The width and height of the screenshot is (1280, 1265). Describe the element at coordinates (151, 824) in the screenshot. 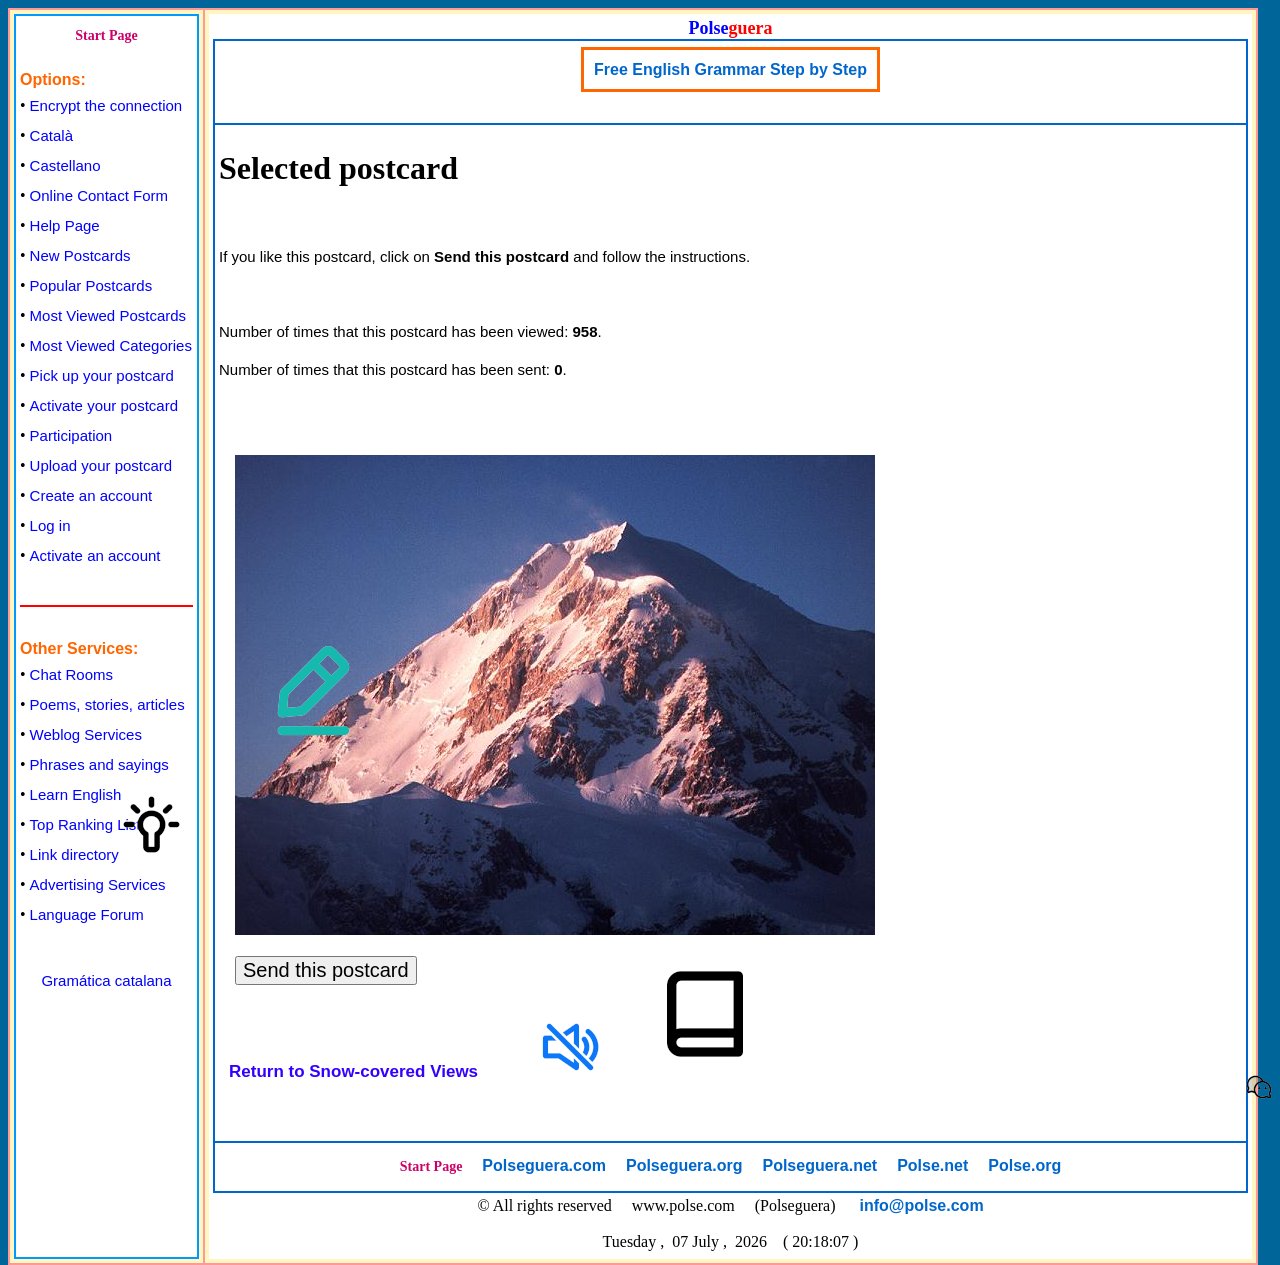

I see `access tips or suggestions` at that location.